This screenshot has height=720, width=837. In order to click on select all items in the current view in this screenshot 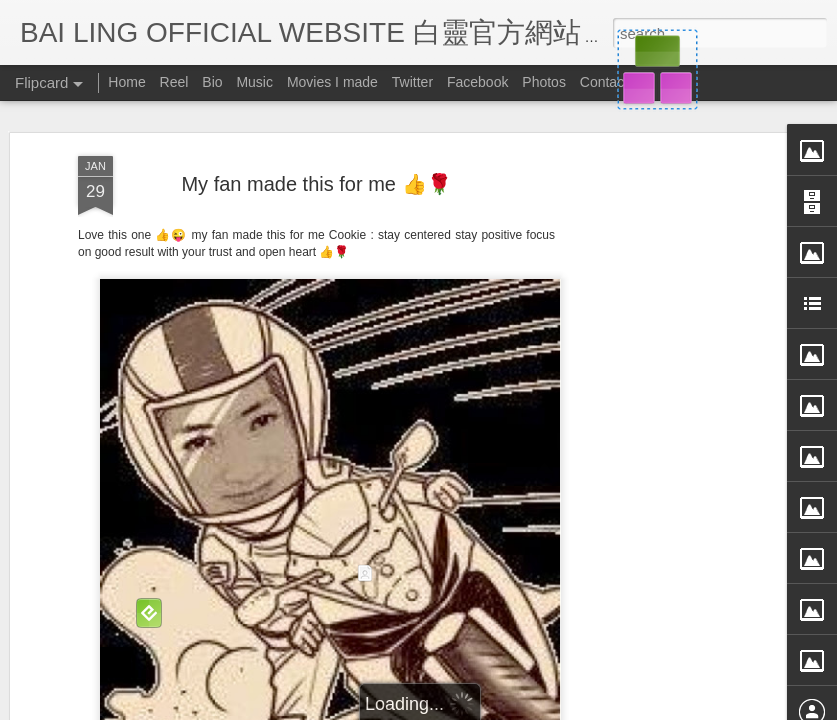, I will do `click(657, 69)`.